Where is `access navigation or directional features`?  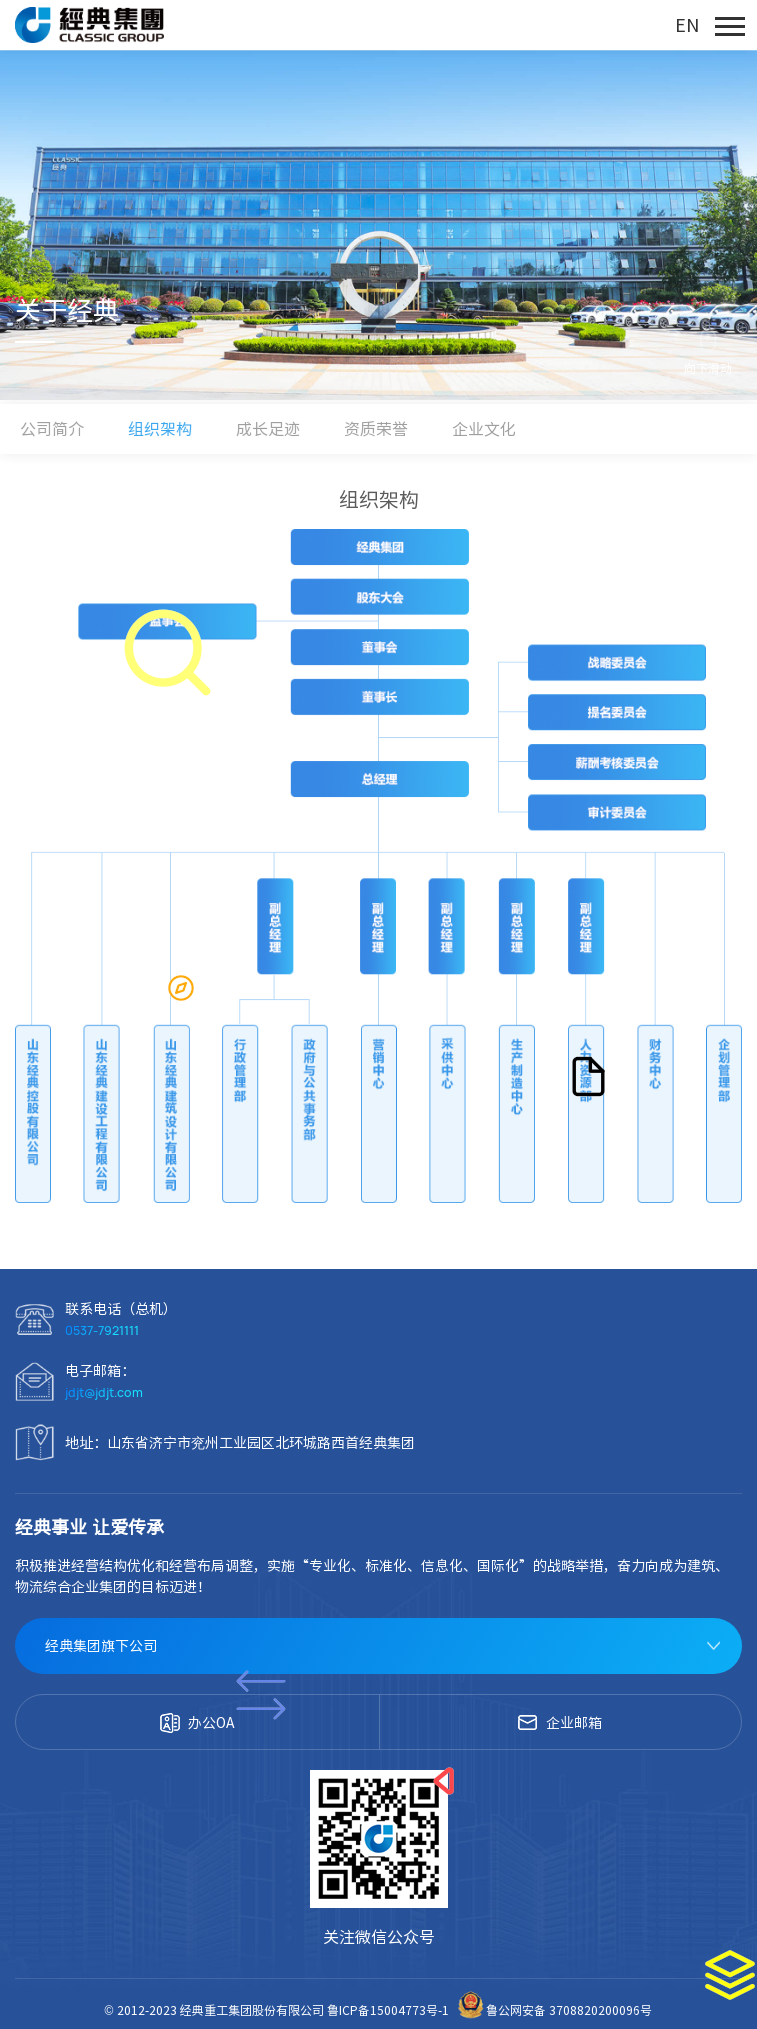
access navigation or directional features is located at coordinates (181, 988).